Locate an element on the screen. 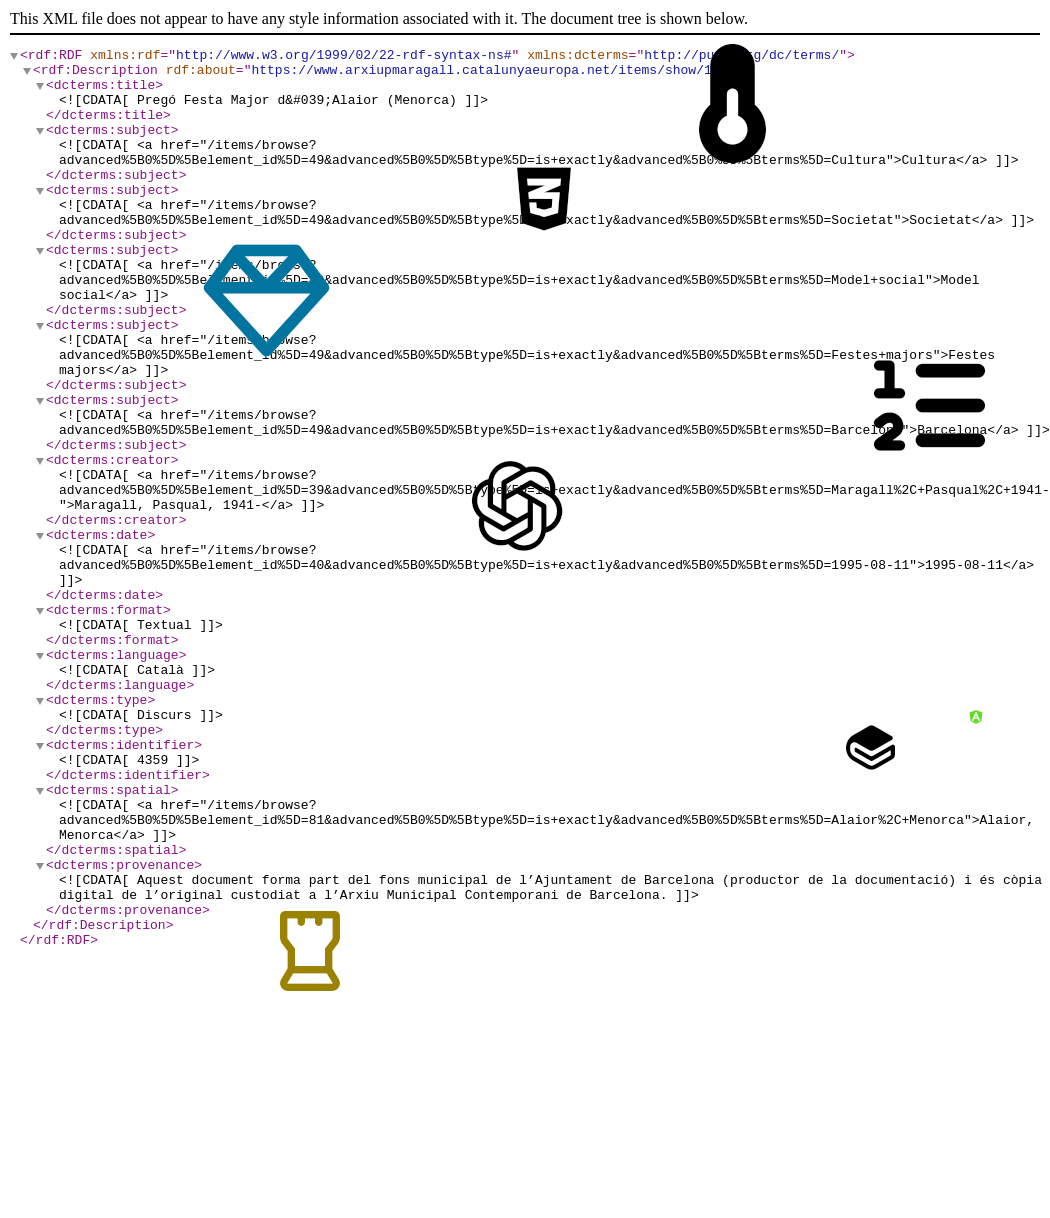 This screenshot has width=1050, height=1218. angular framework logo is located at coordinates (976, 717).